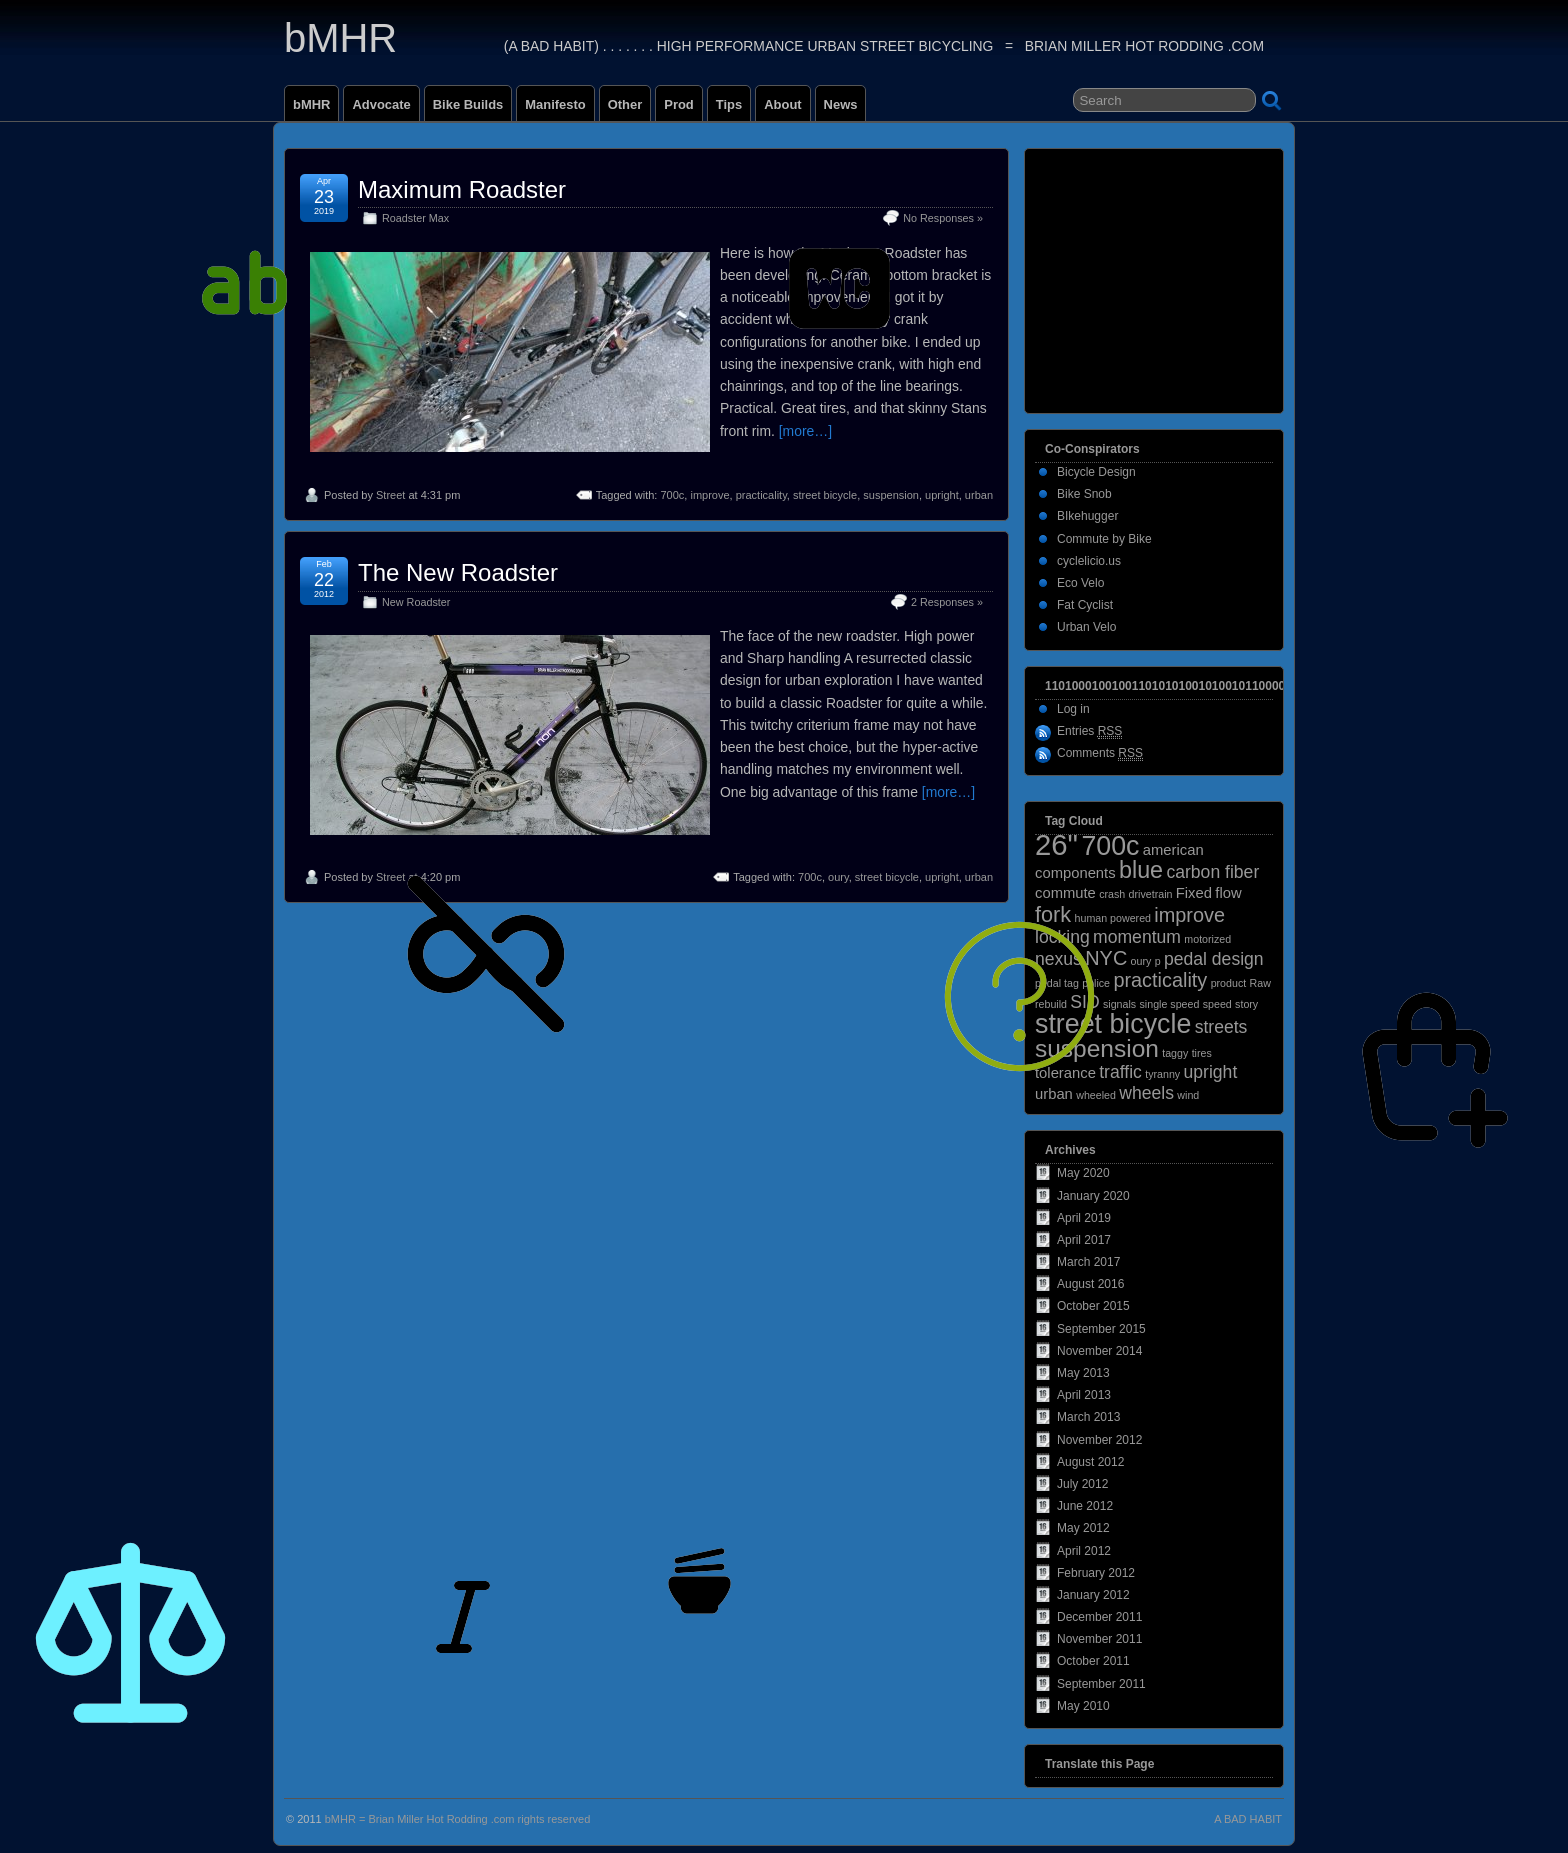  Describe the element at coordinates (486, 954) in the screenshot. I see `disable infinite scroll or loop mode` at that location.